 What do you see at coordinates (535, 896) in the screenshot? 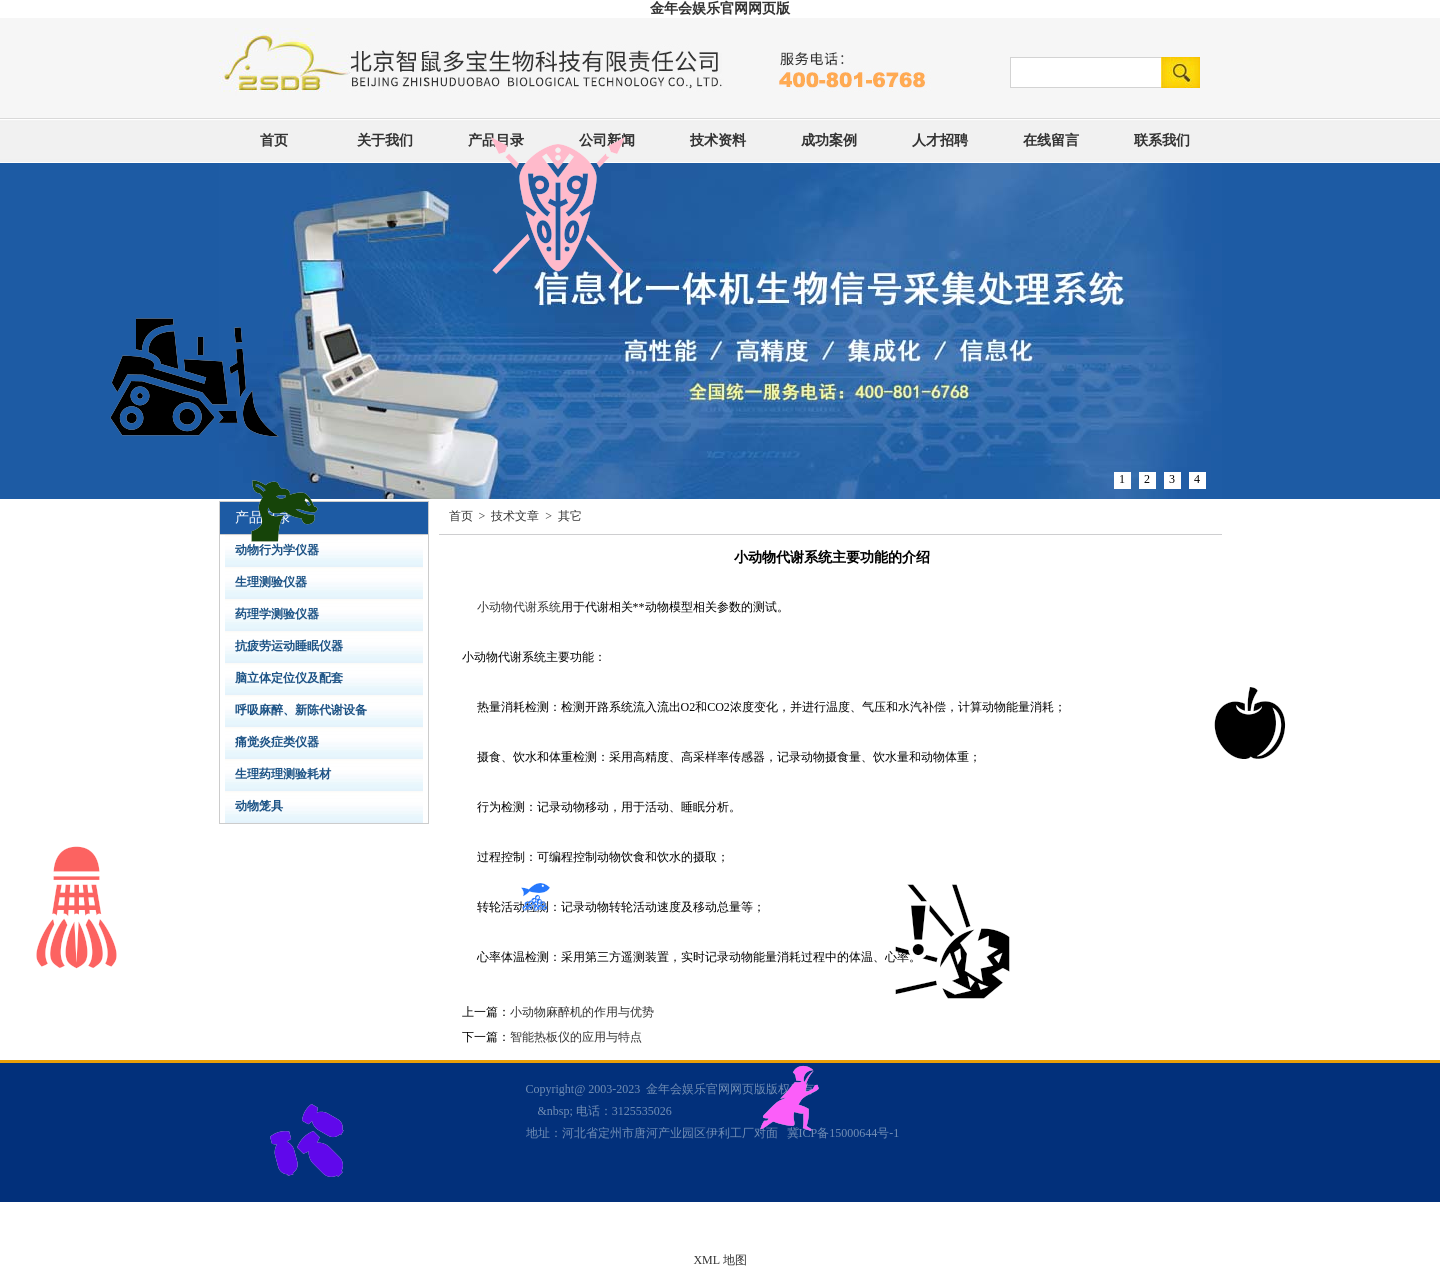
I see `fish eggs or roe item in a game inventory` at bounding box center [535, 896].